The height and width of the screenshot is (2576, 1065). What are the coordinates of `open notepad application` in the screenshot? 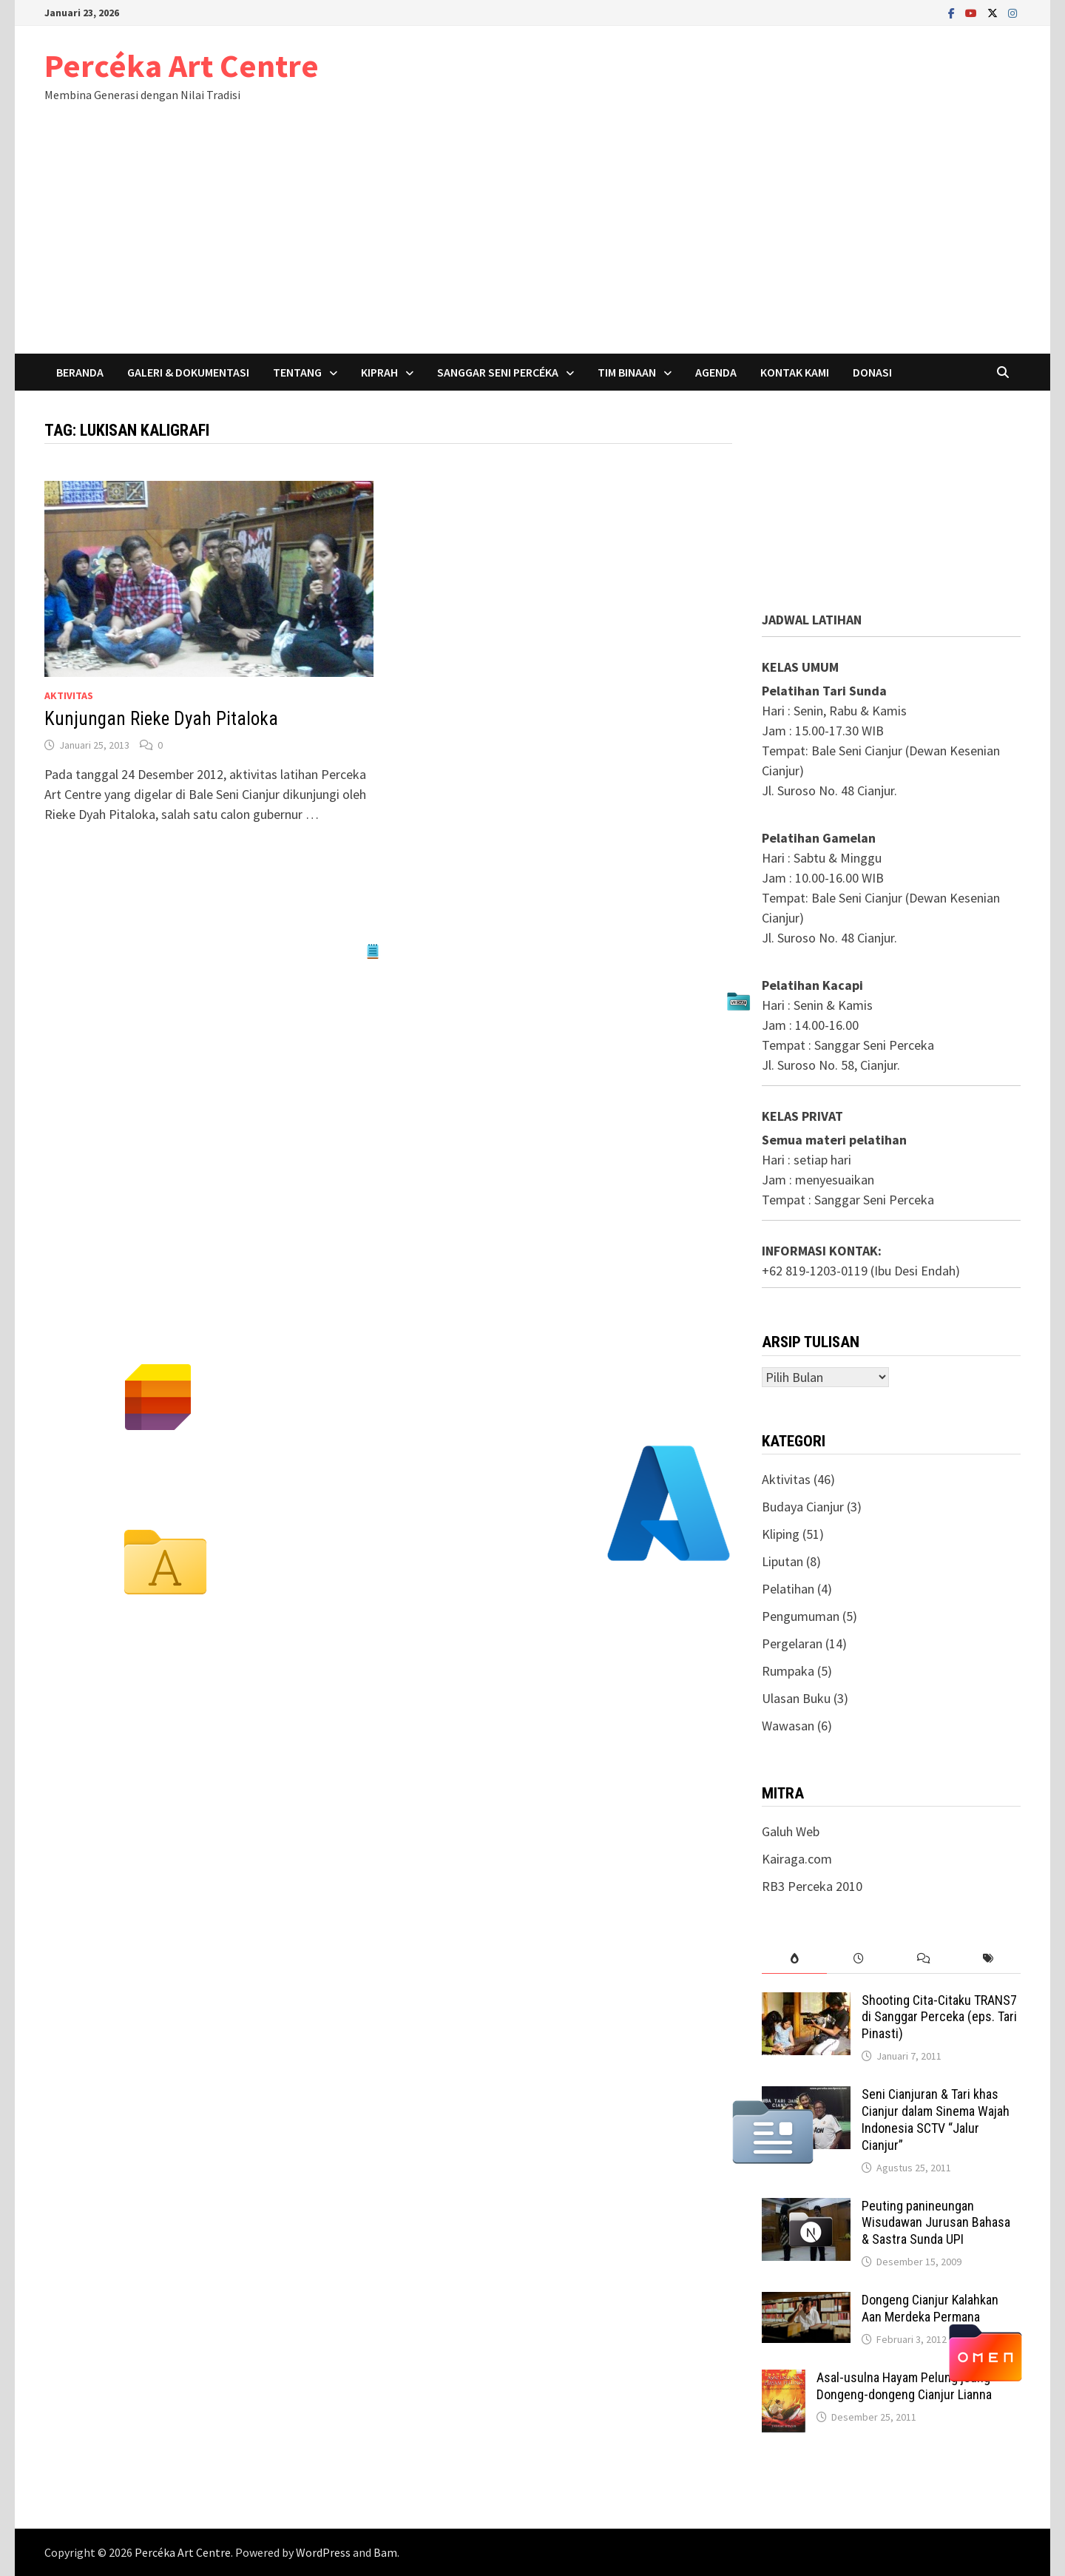 It's located at (373, 951).